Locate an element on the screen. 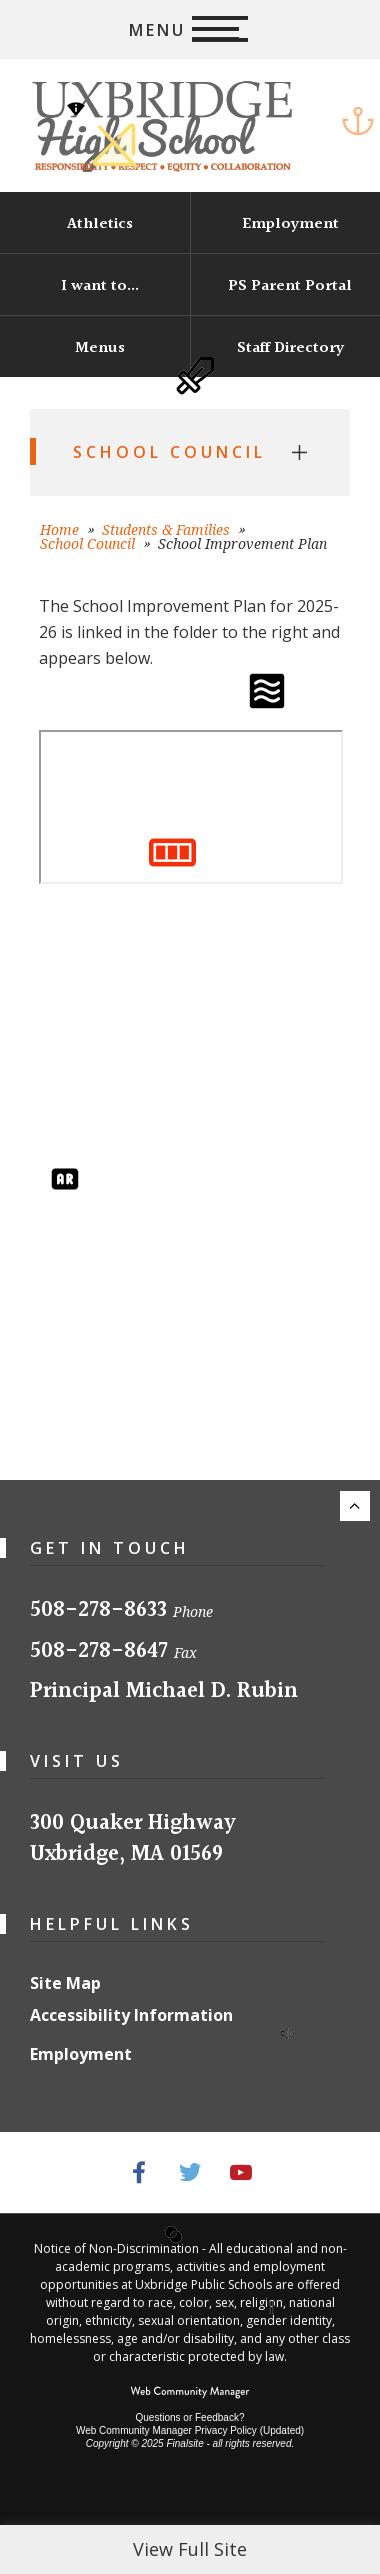 This screenshot has width=380, height=2574. exclude overlapping selection areas is located at coordinates (173, 2234).